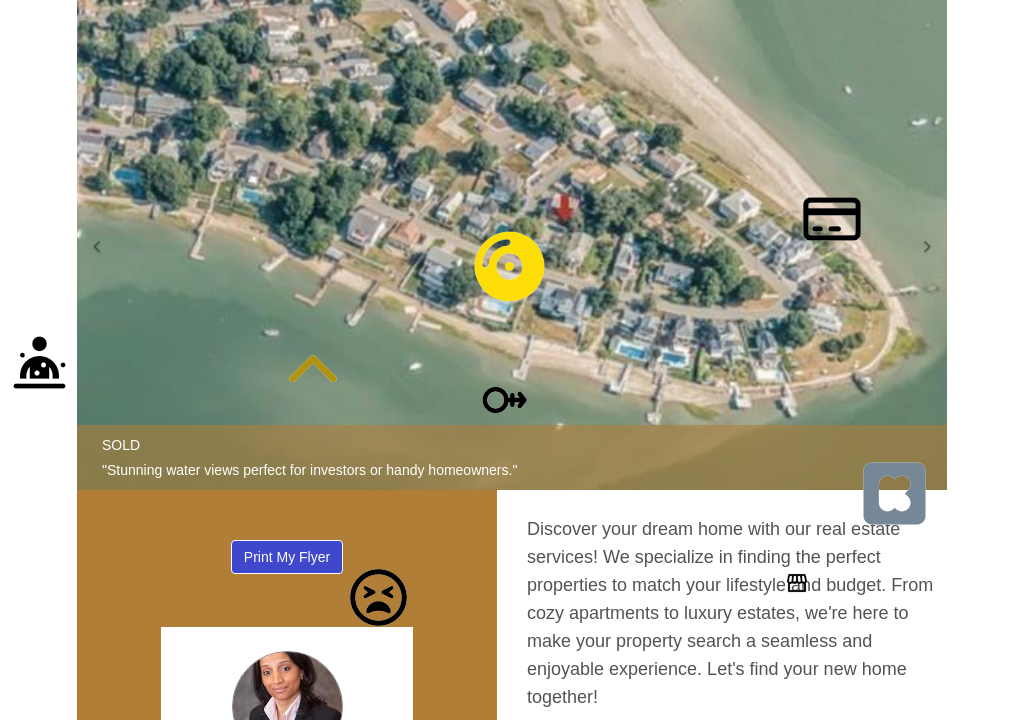 The image size is (1024, 720). I want to click on visit Kickstarter crowdfunding platform, so click(894, 493).